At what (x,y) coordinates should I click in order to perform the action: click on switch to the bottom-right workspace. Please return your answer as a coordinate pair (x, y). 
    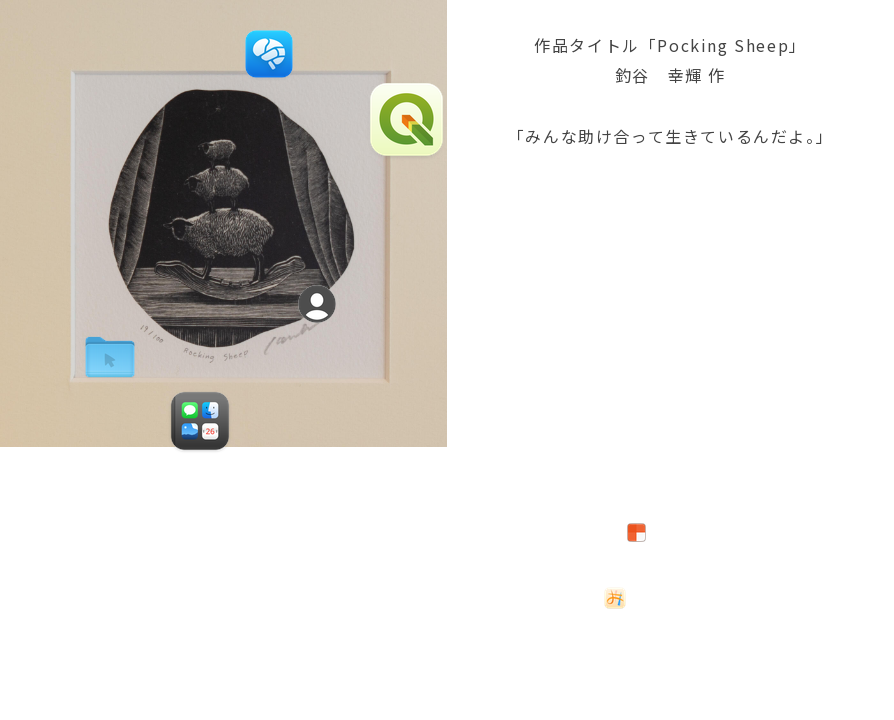
    Looking at the image, I should click on (636, 532).